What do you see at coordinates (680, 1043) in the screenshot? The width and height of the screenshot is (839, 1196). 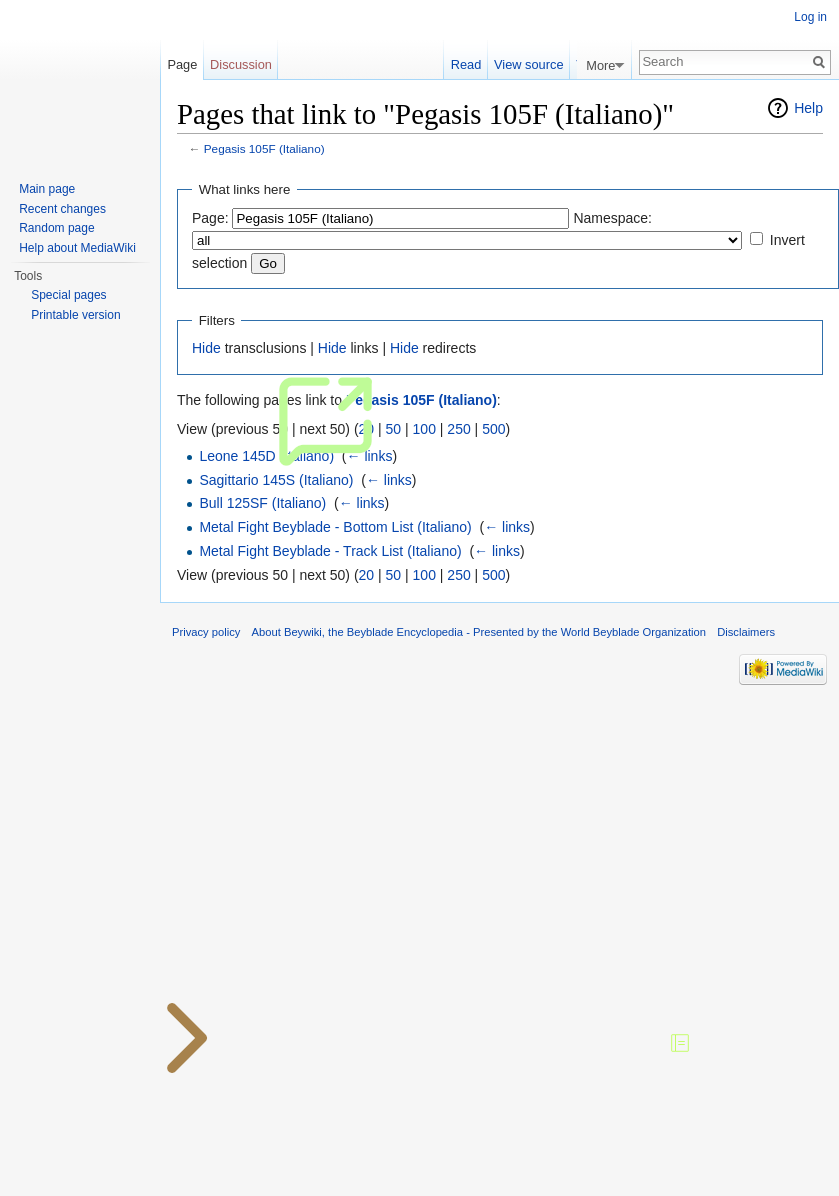 I see `open notebook or notes app` at bounding box center [680, 1043].